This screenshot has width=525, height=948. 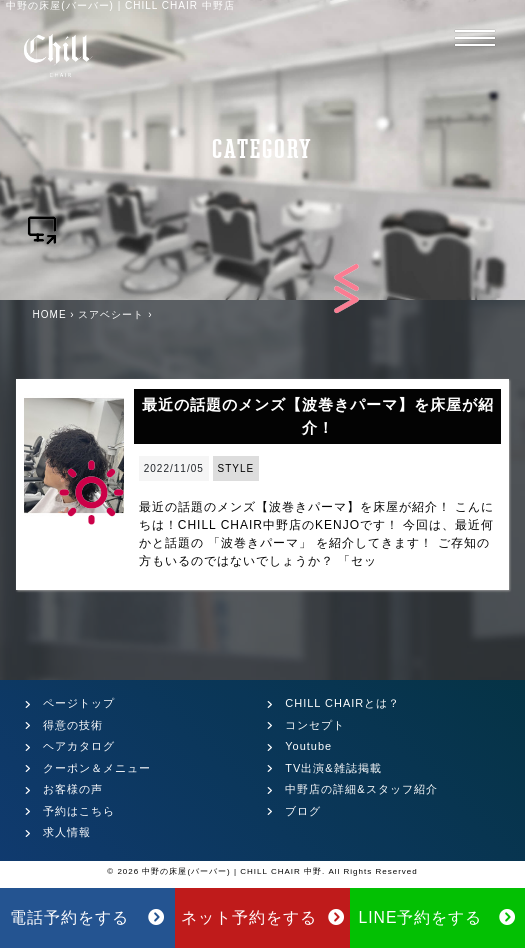 I want to click on share your screen with others, so click(x=42, y=229).